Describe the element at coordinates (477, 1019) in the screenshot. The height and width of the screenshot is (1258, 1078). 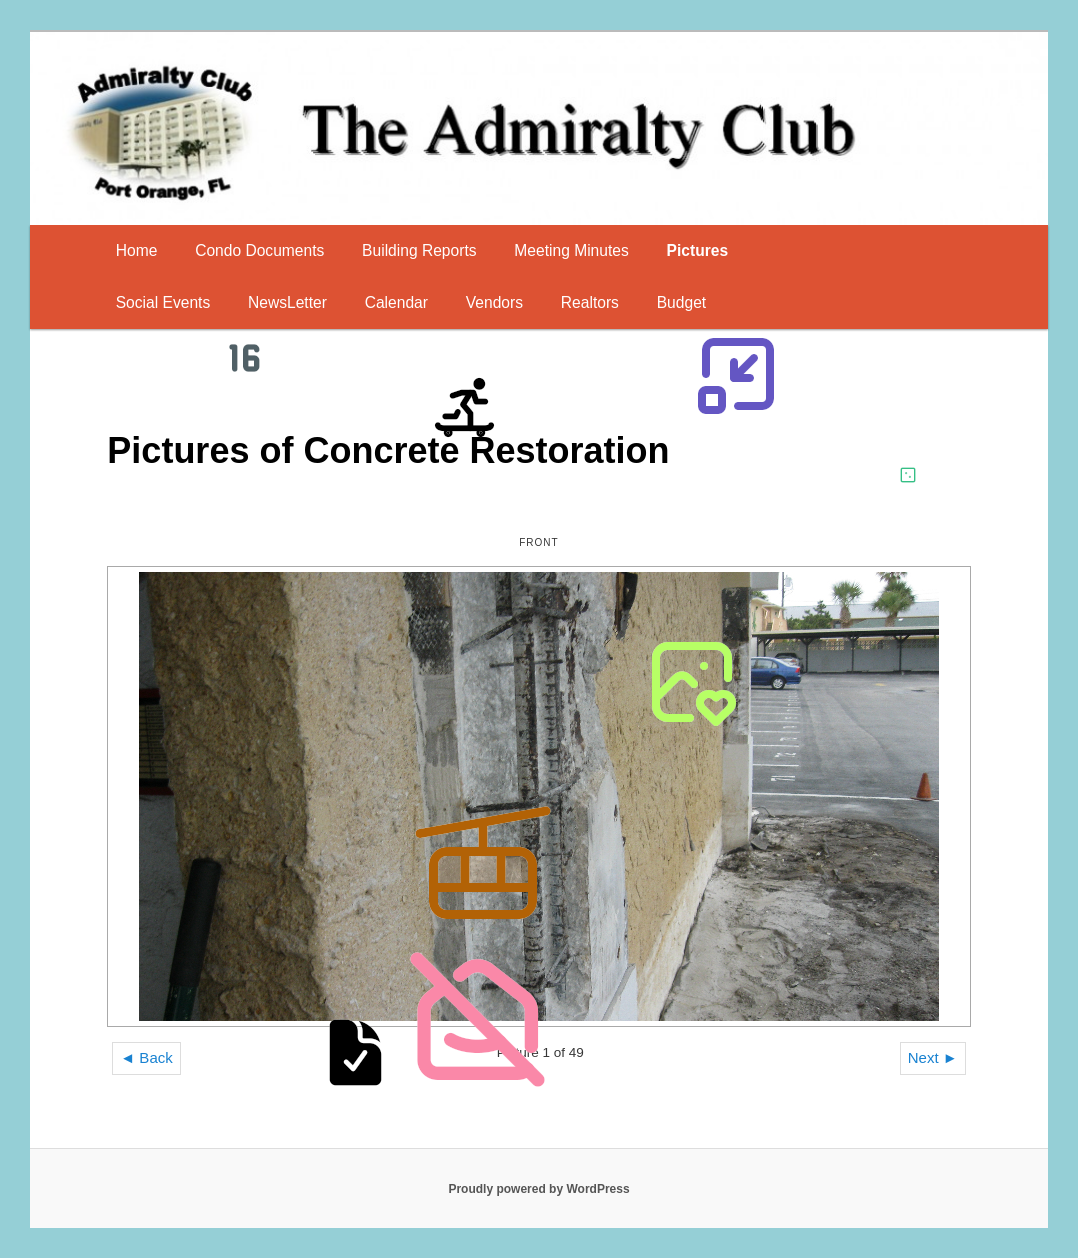
I see `smart home controls are disabled` at that location.